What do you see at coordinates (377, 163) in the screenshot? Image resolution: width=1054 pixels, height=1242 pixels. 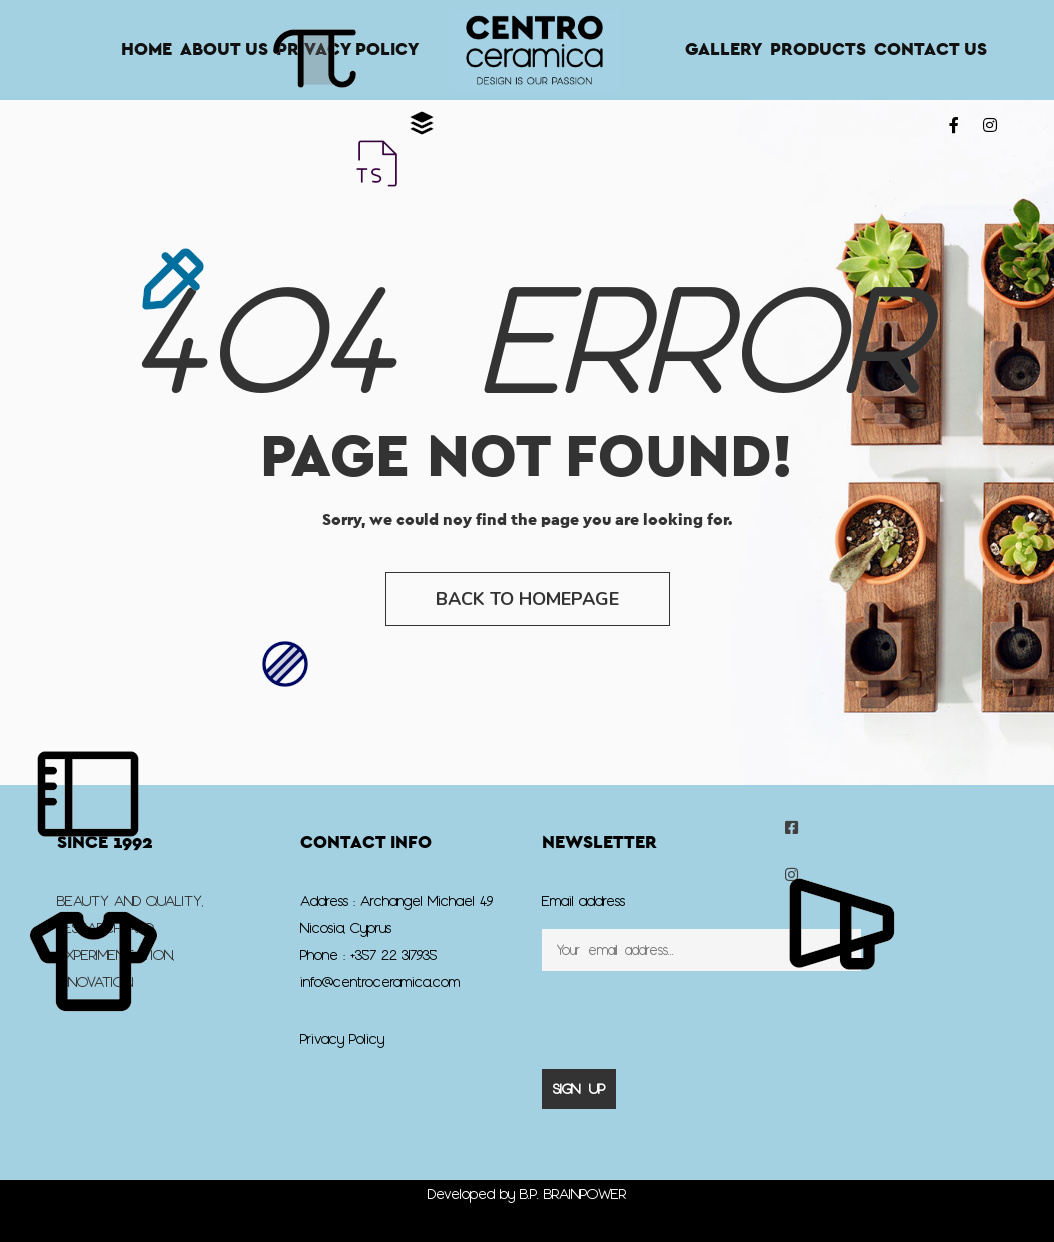 I see `open a TypeScript file` at bounding box center [377, 163].